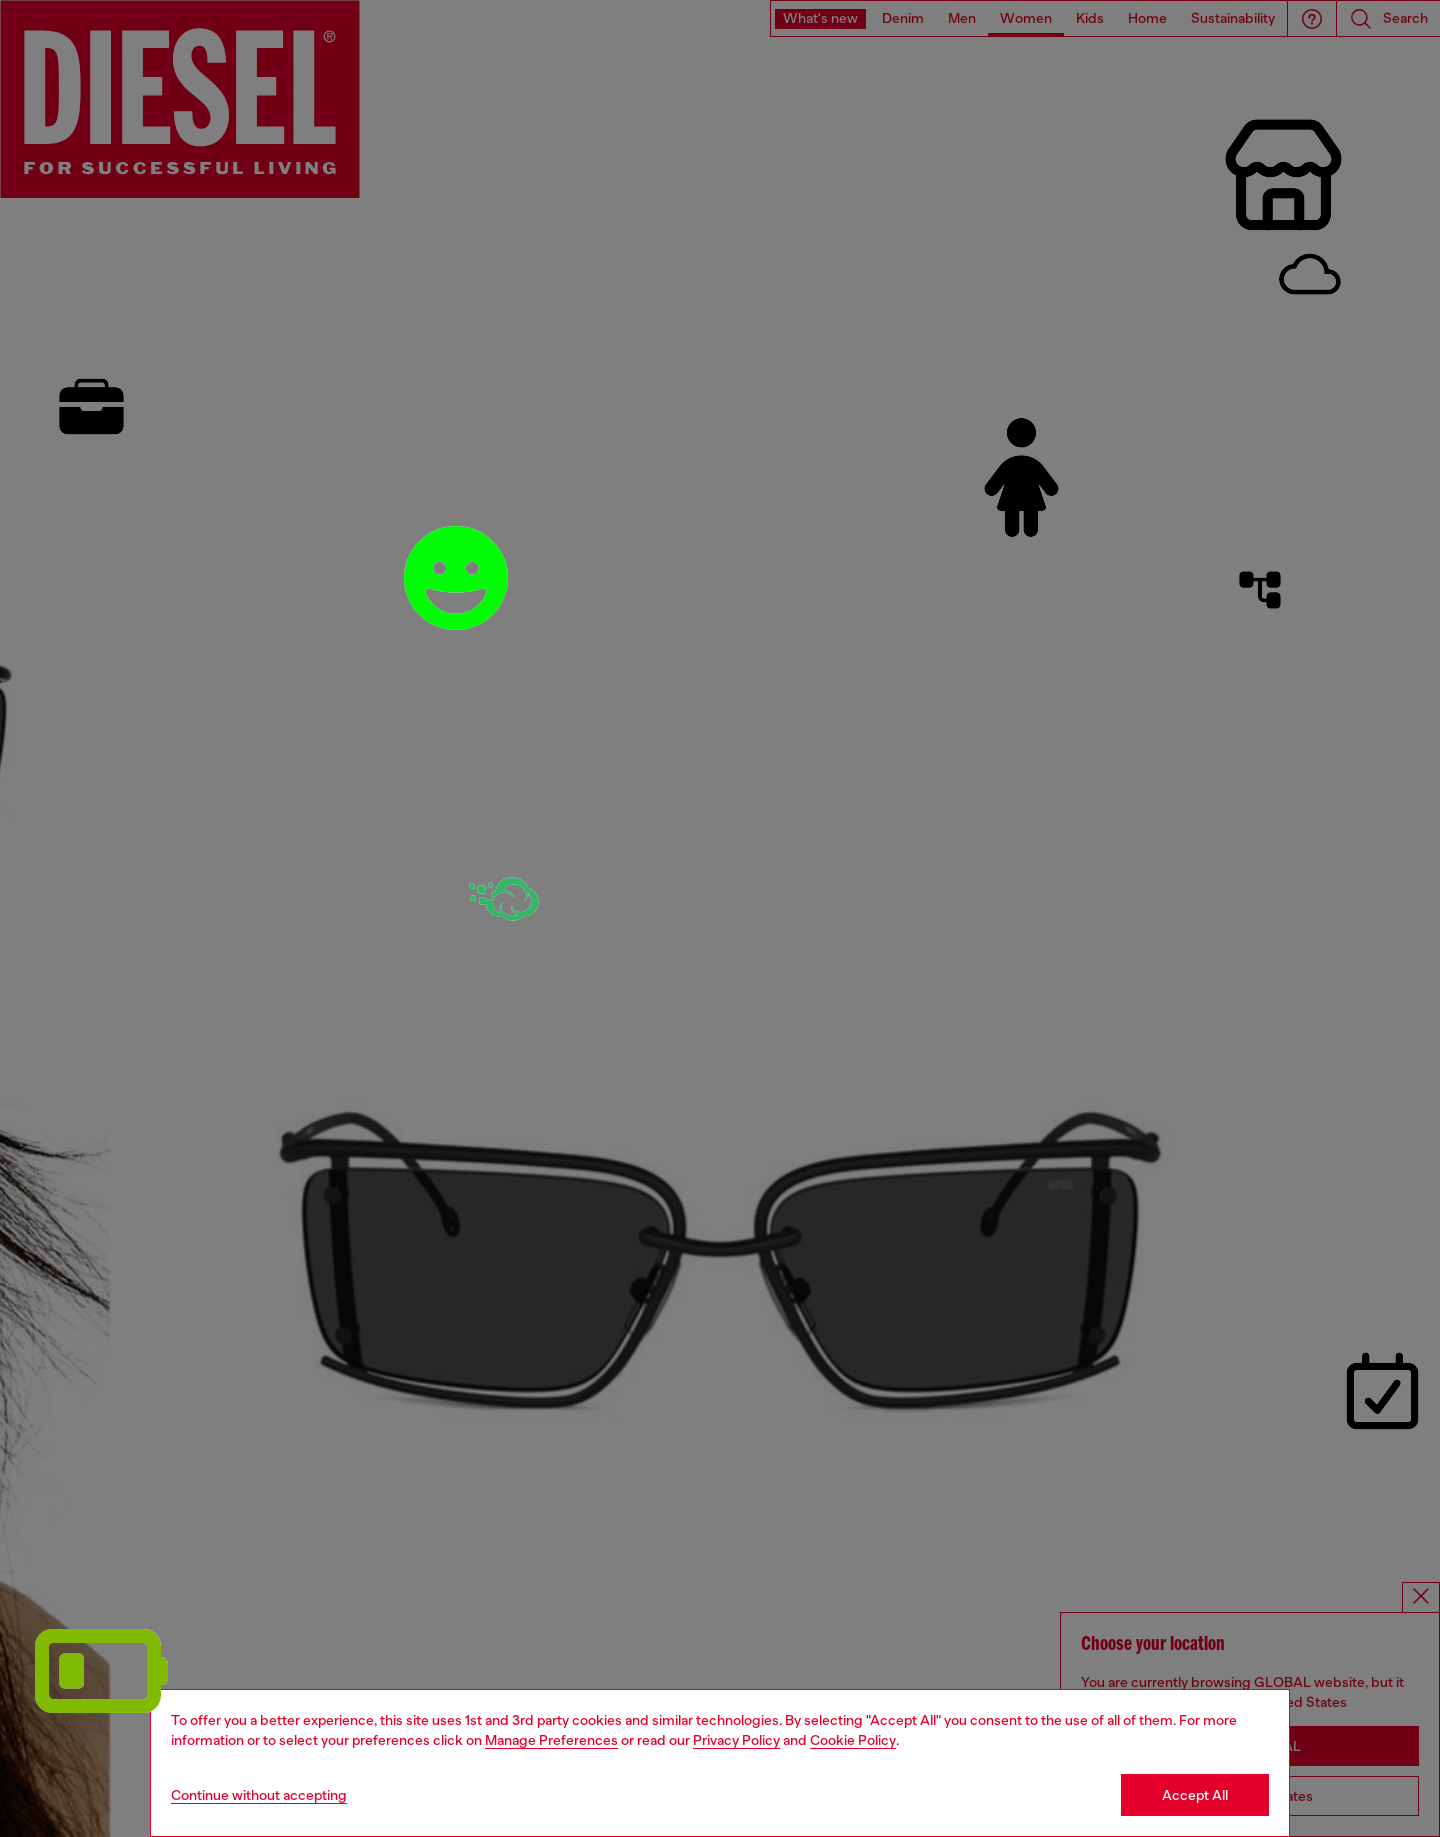 The image size is (1440, 1837). Describe the element at coordinates (1260, 590) in the screenshot. I see `view project hierarchy or structure` at that location.